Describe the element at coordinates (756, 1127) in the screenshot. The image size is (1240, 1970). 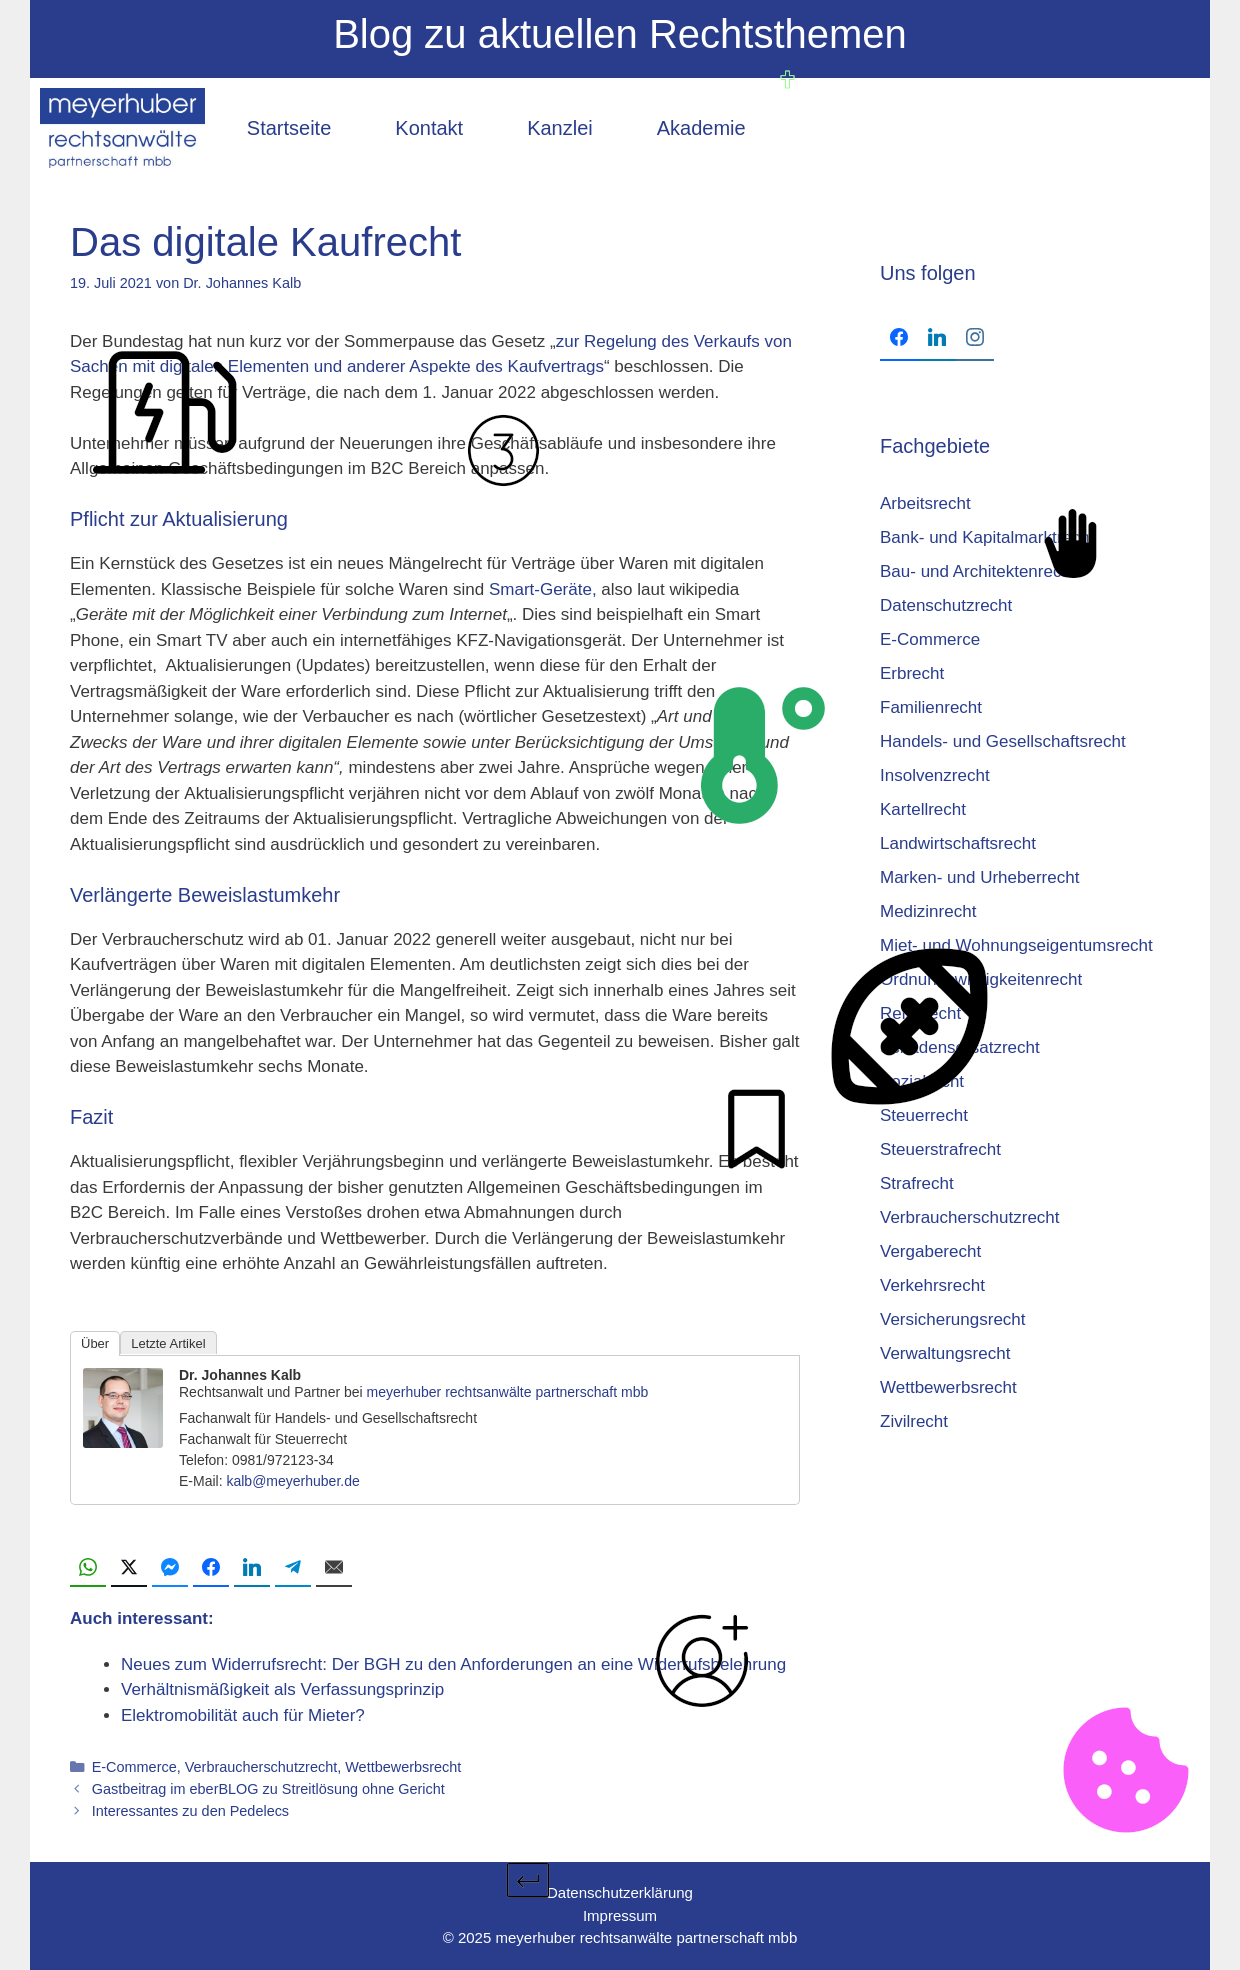
I see `save this item for later` at that location.